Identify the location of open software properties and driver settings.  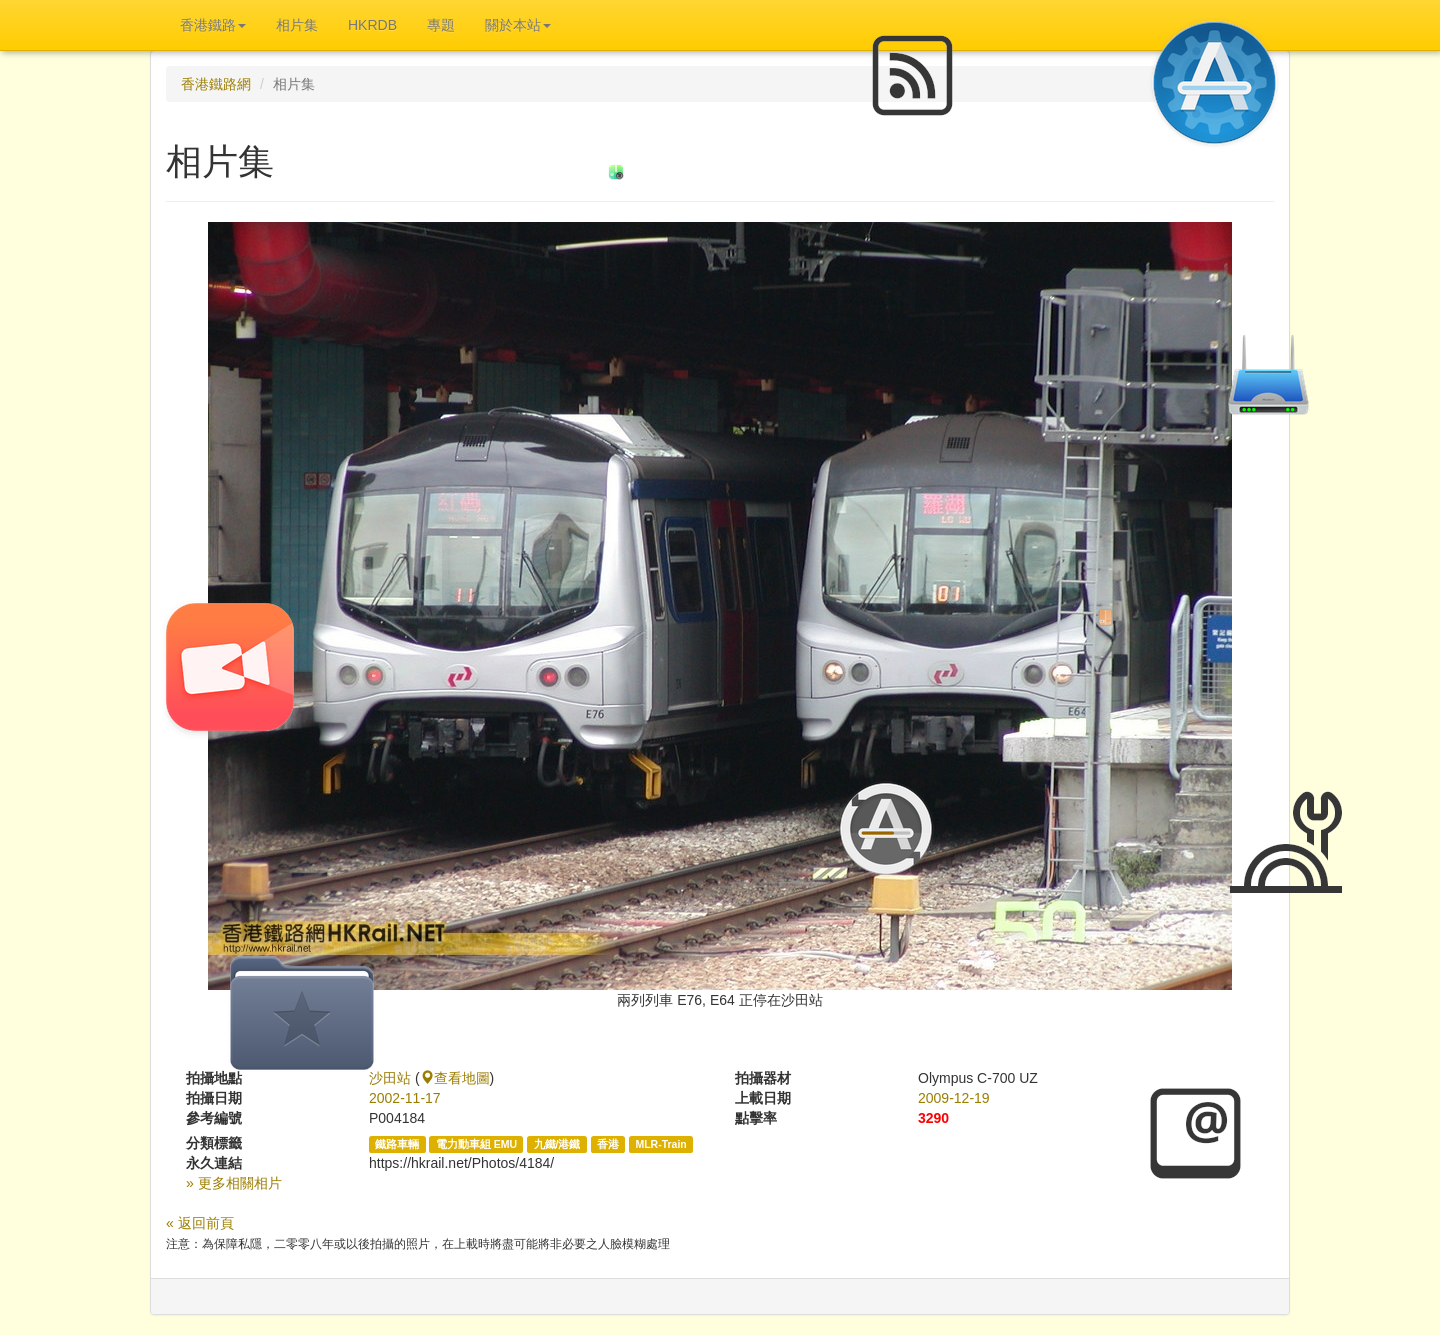
(1214, 82).